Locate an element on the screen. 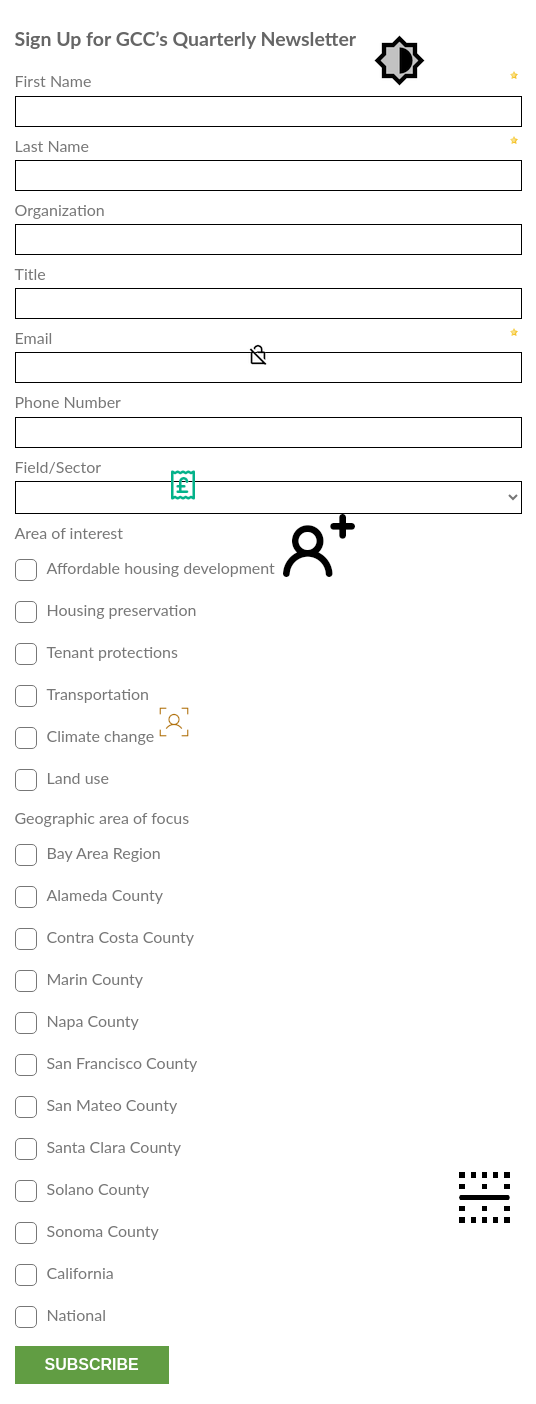 This screenshot has height=1404, width=536. add a new contact or friend is located at coordinates (319, 550).